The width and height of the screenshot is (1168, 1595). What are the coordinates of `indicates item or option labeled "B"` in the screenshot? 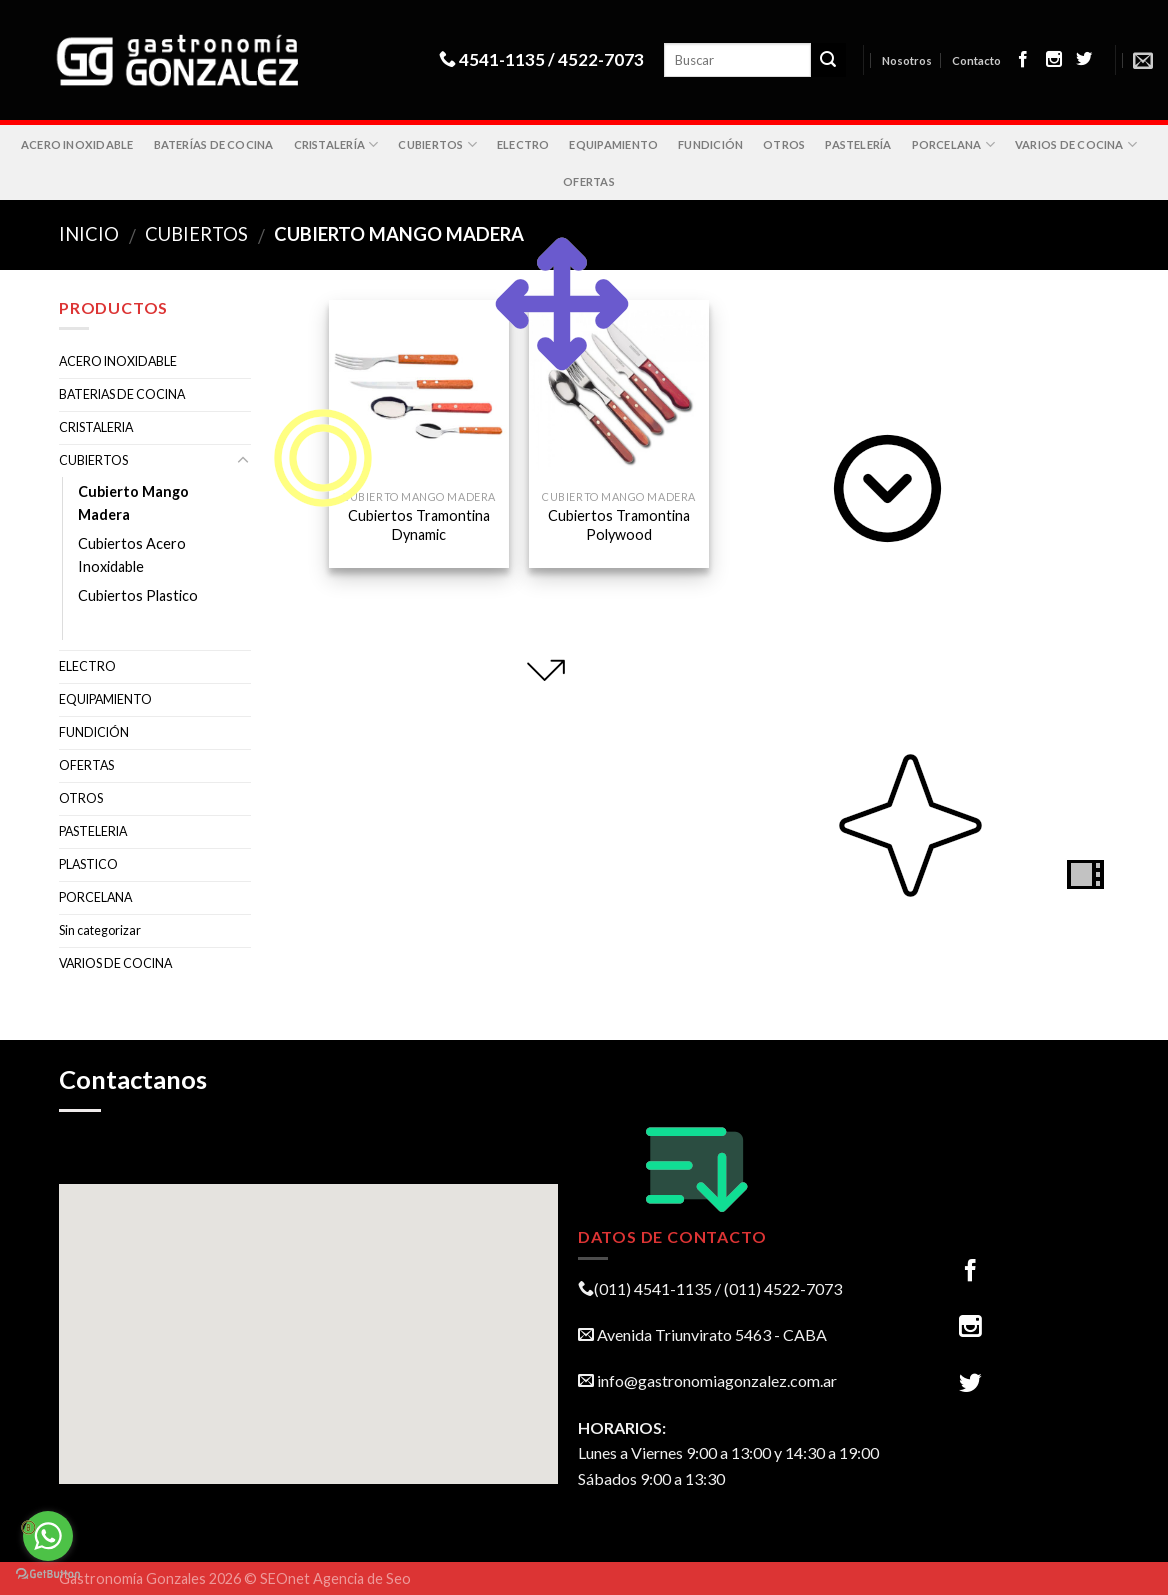 It's located at (28, 1527).